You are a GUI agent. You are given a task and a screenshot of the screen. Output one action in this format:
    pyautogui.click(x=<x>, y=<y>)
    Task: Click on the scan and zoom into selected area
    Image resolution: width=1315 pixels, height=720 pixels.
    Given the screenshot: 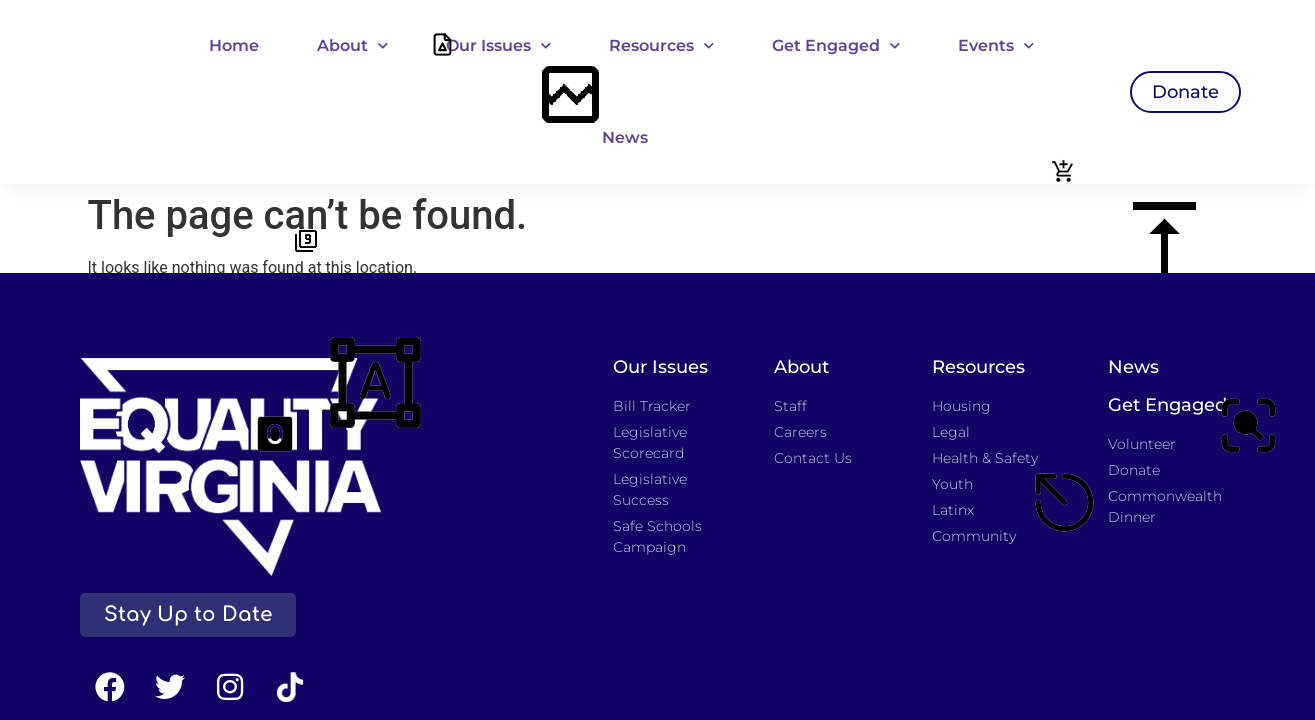 What is the action you would take?
    pyautogui.click(x=1248, y=425)
    